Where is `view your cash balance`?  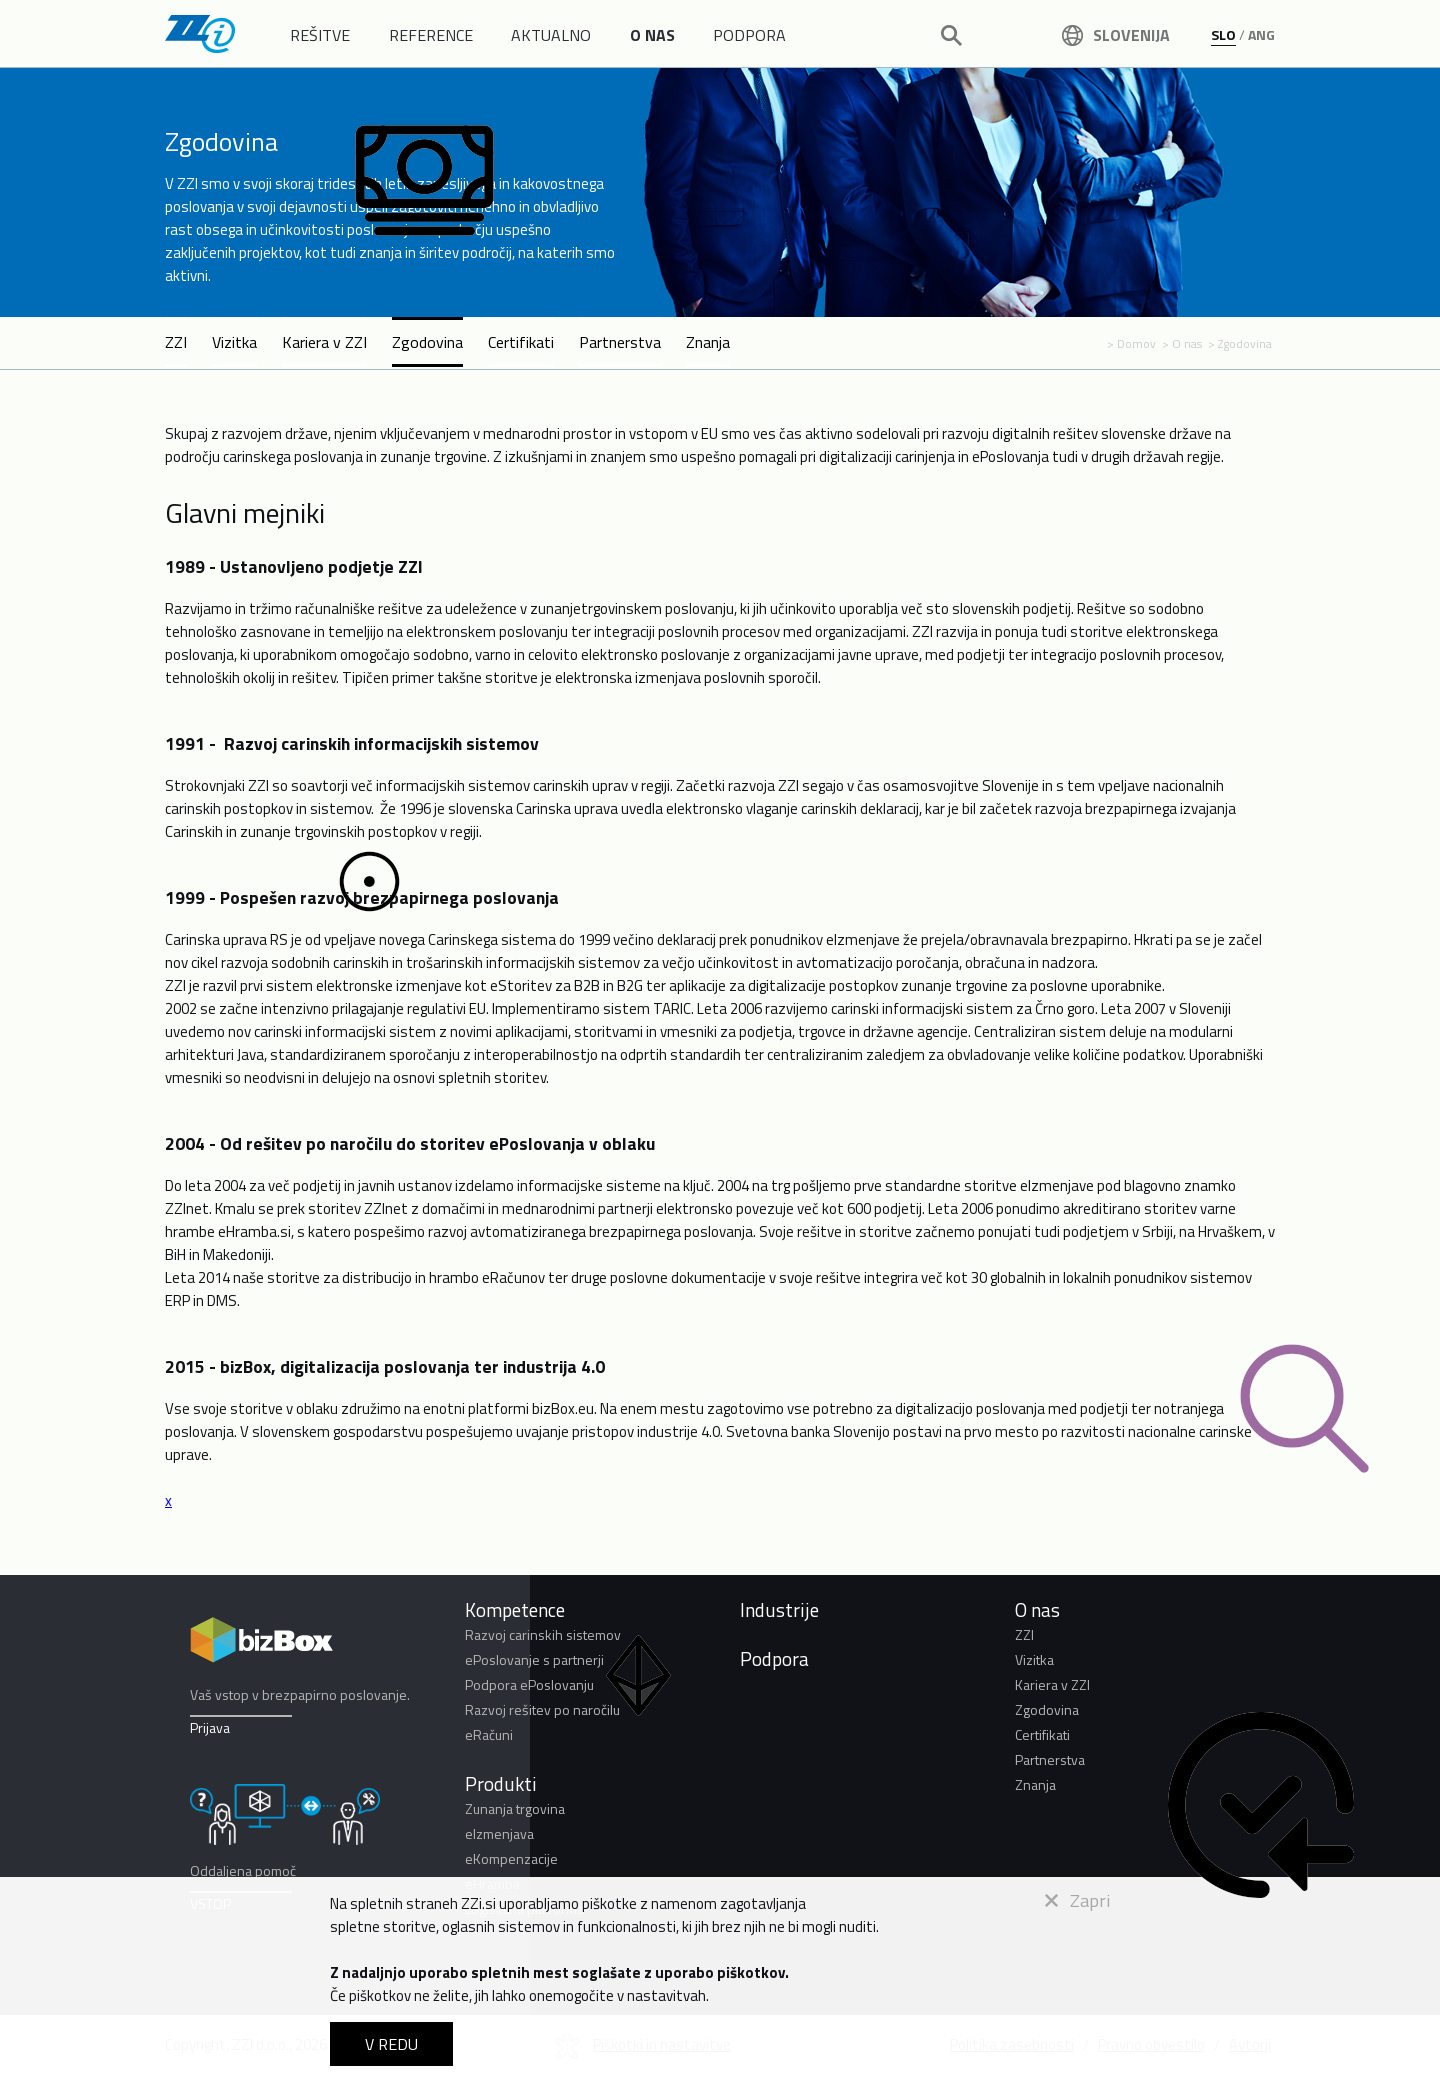
view your cash balance is located at coordinates (424, 180).